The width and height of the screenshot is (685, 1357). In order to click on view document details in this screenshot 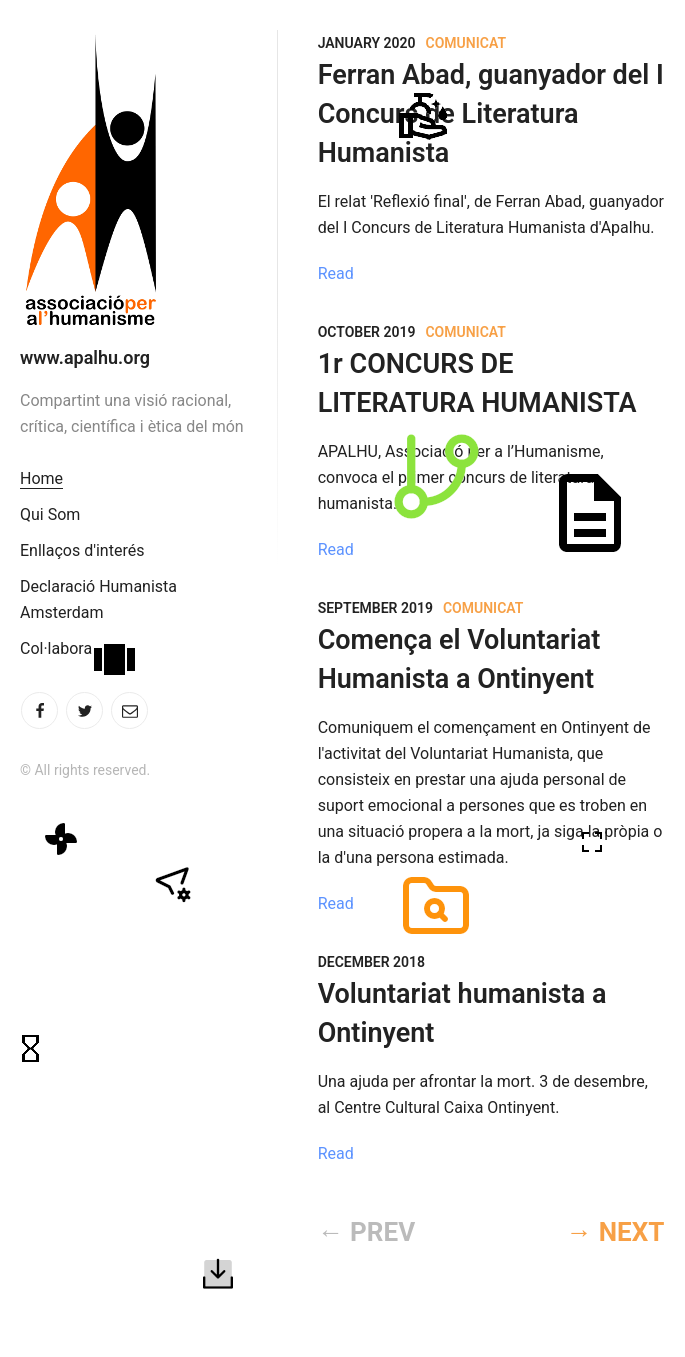, I will do `click(590, 513)`.